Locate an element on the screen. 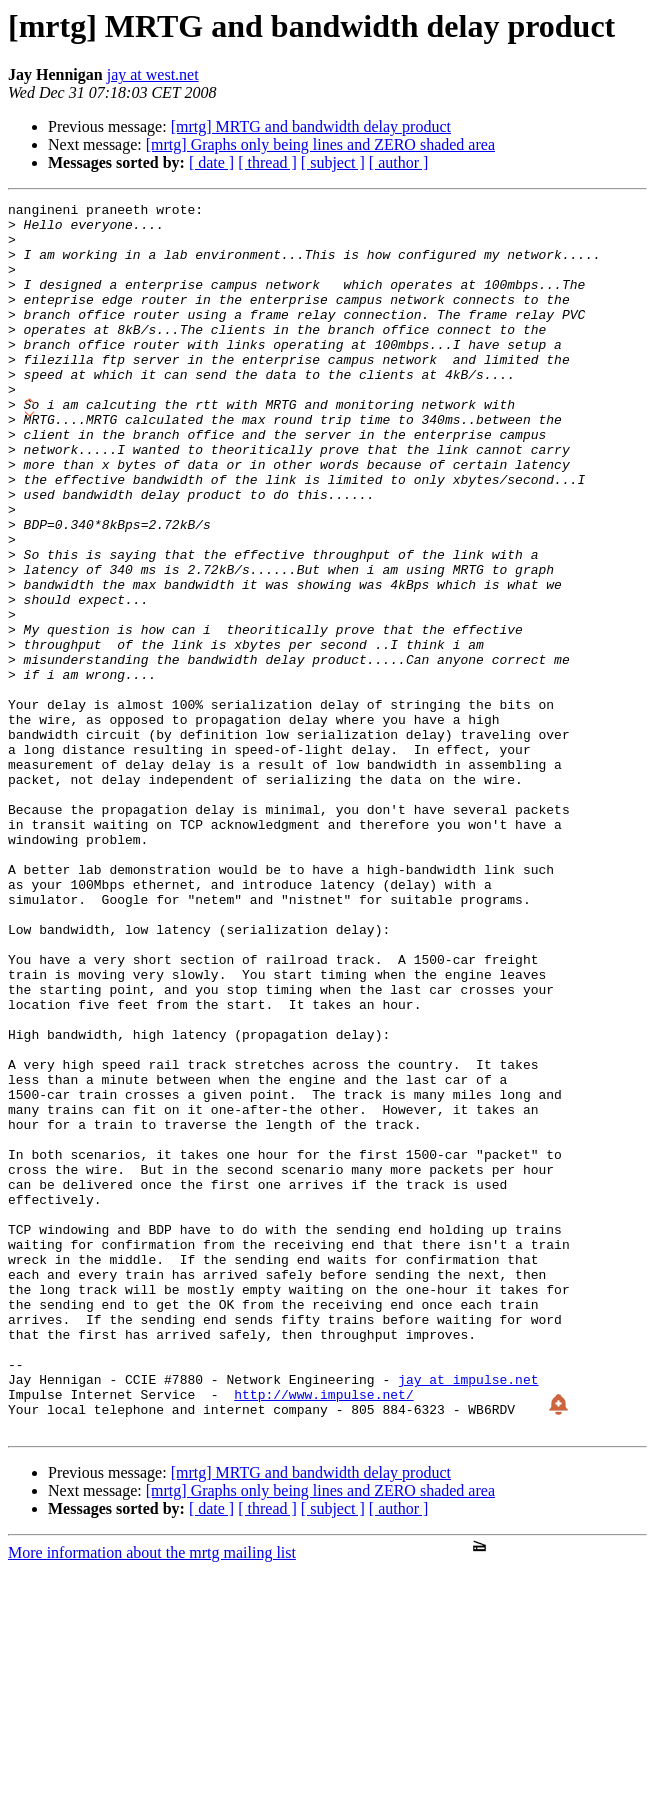 Image resolution: width=655 pixels, height=1816 pixels. expand or collapse a dropdown menu is located at coordinates (29, 407).